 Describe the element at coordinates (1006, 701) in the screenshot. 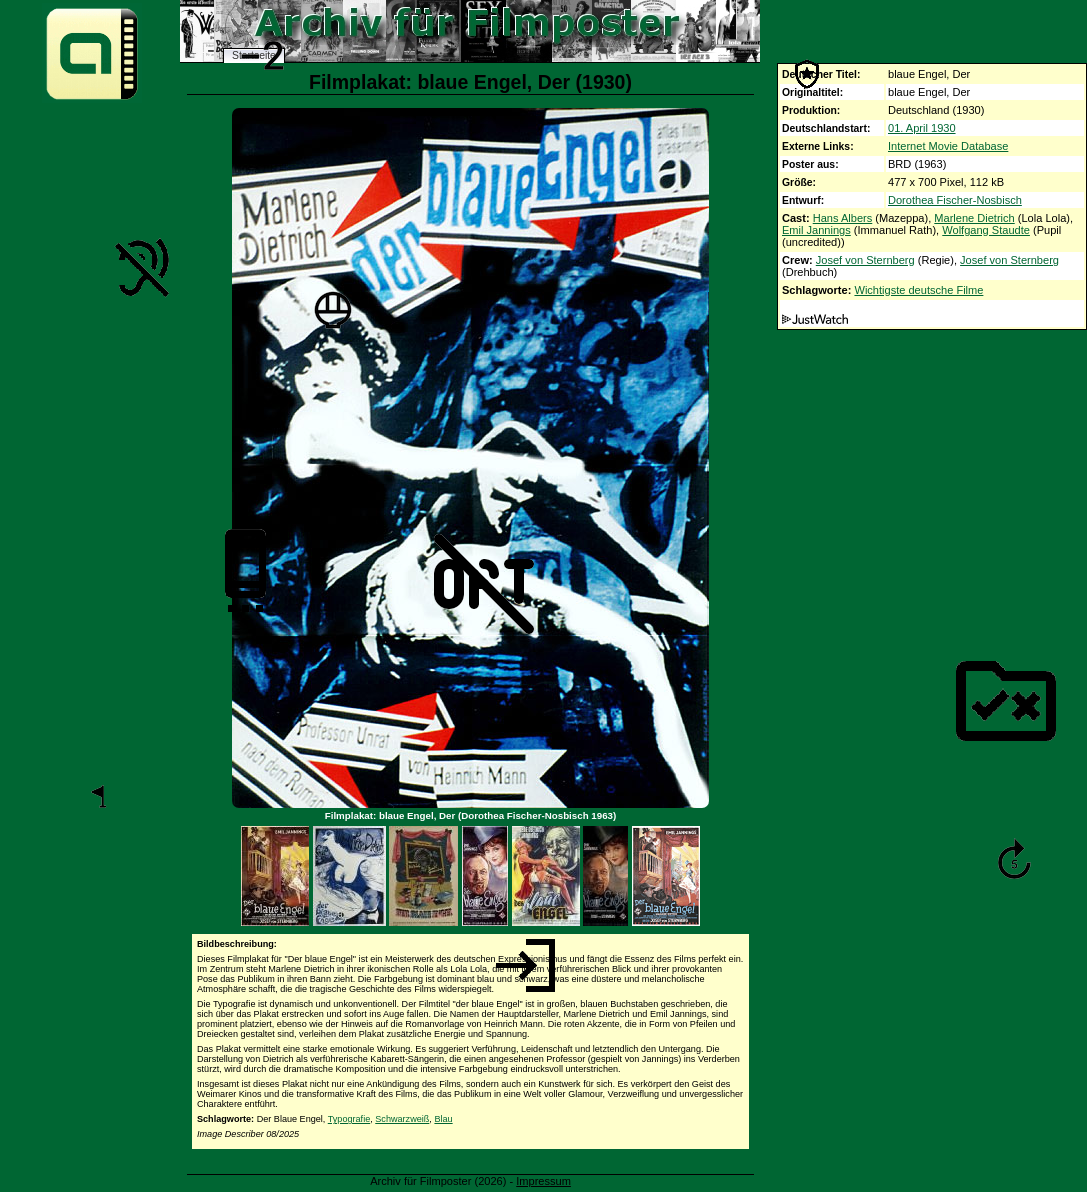

I see `access folder with validation rules` at that location.